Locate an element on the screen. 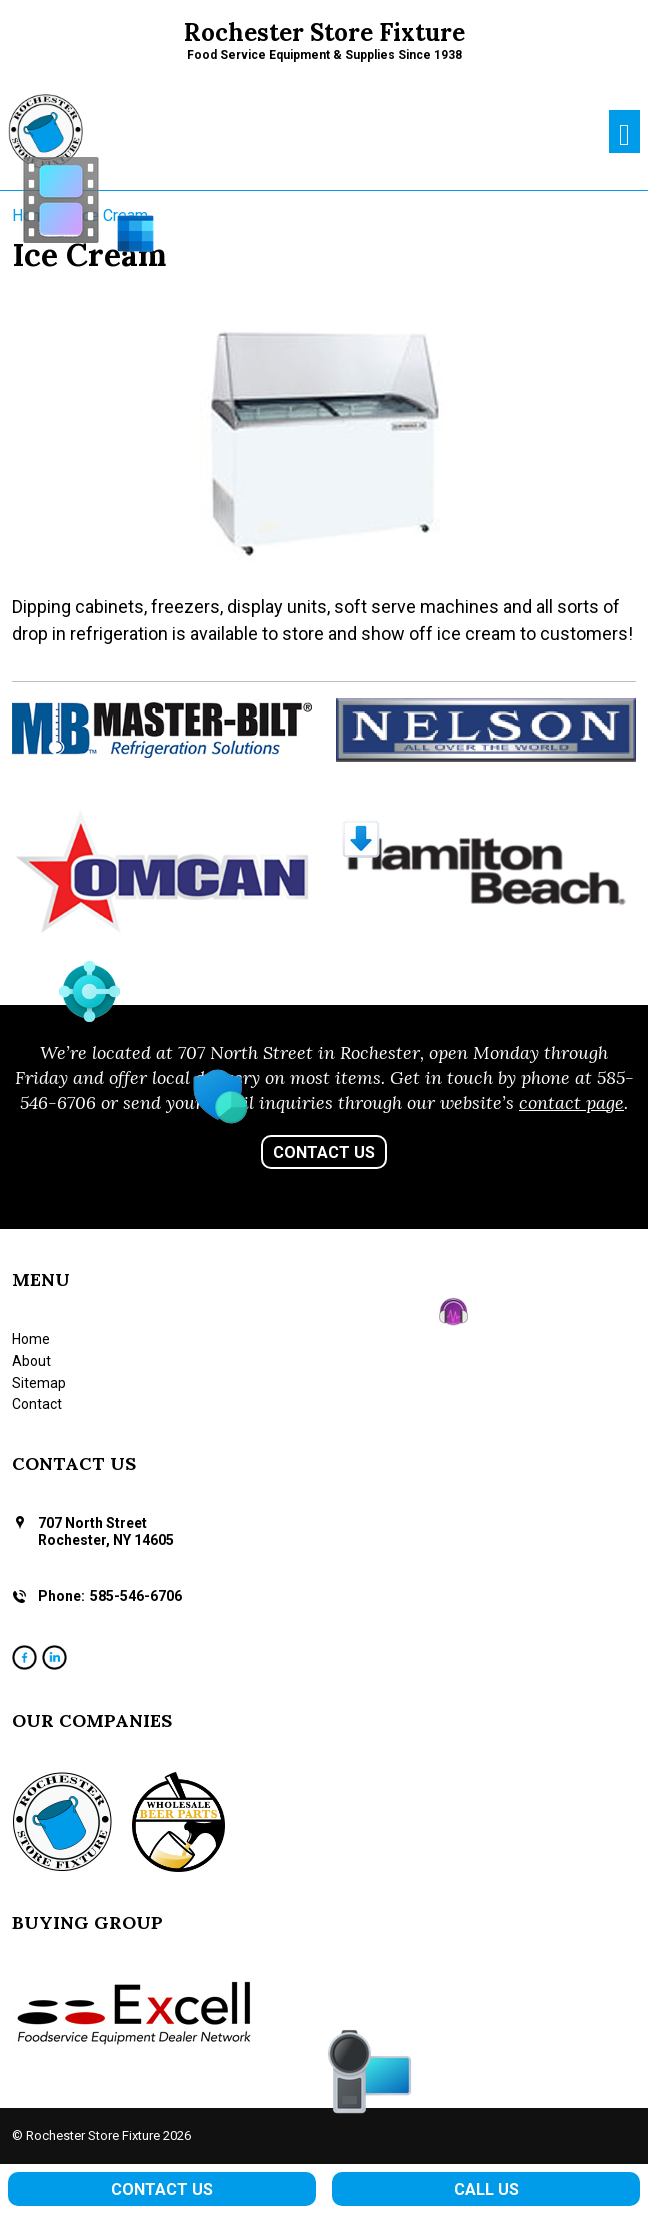 The width and height of the screenshot is (648, 2214). download a file or content is located at coordinates (361, 839).